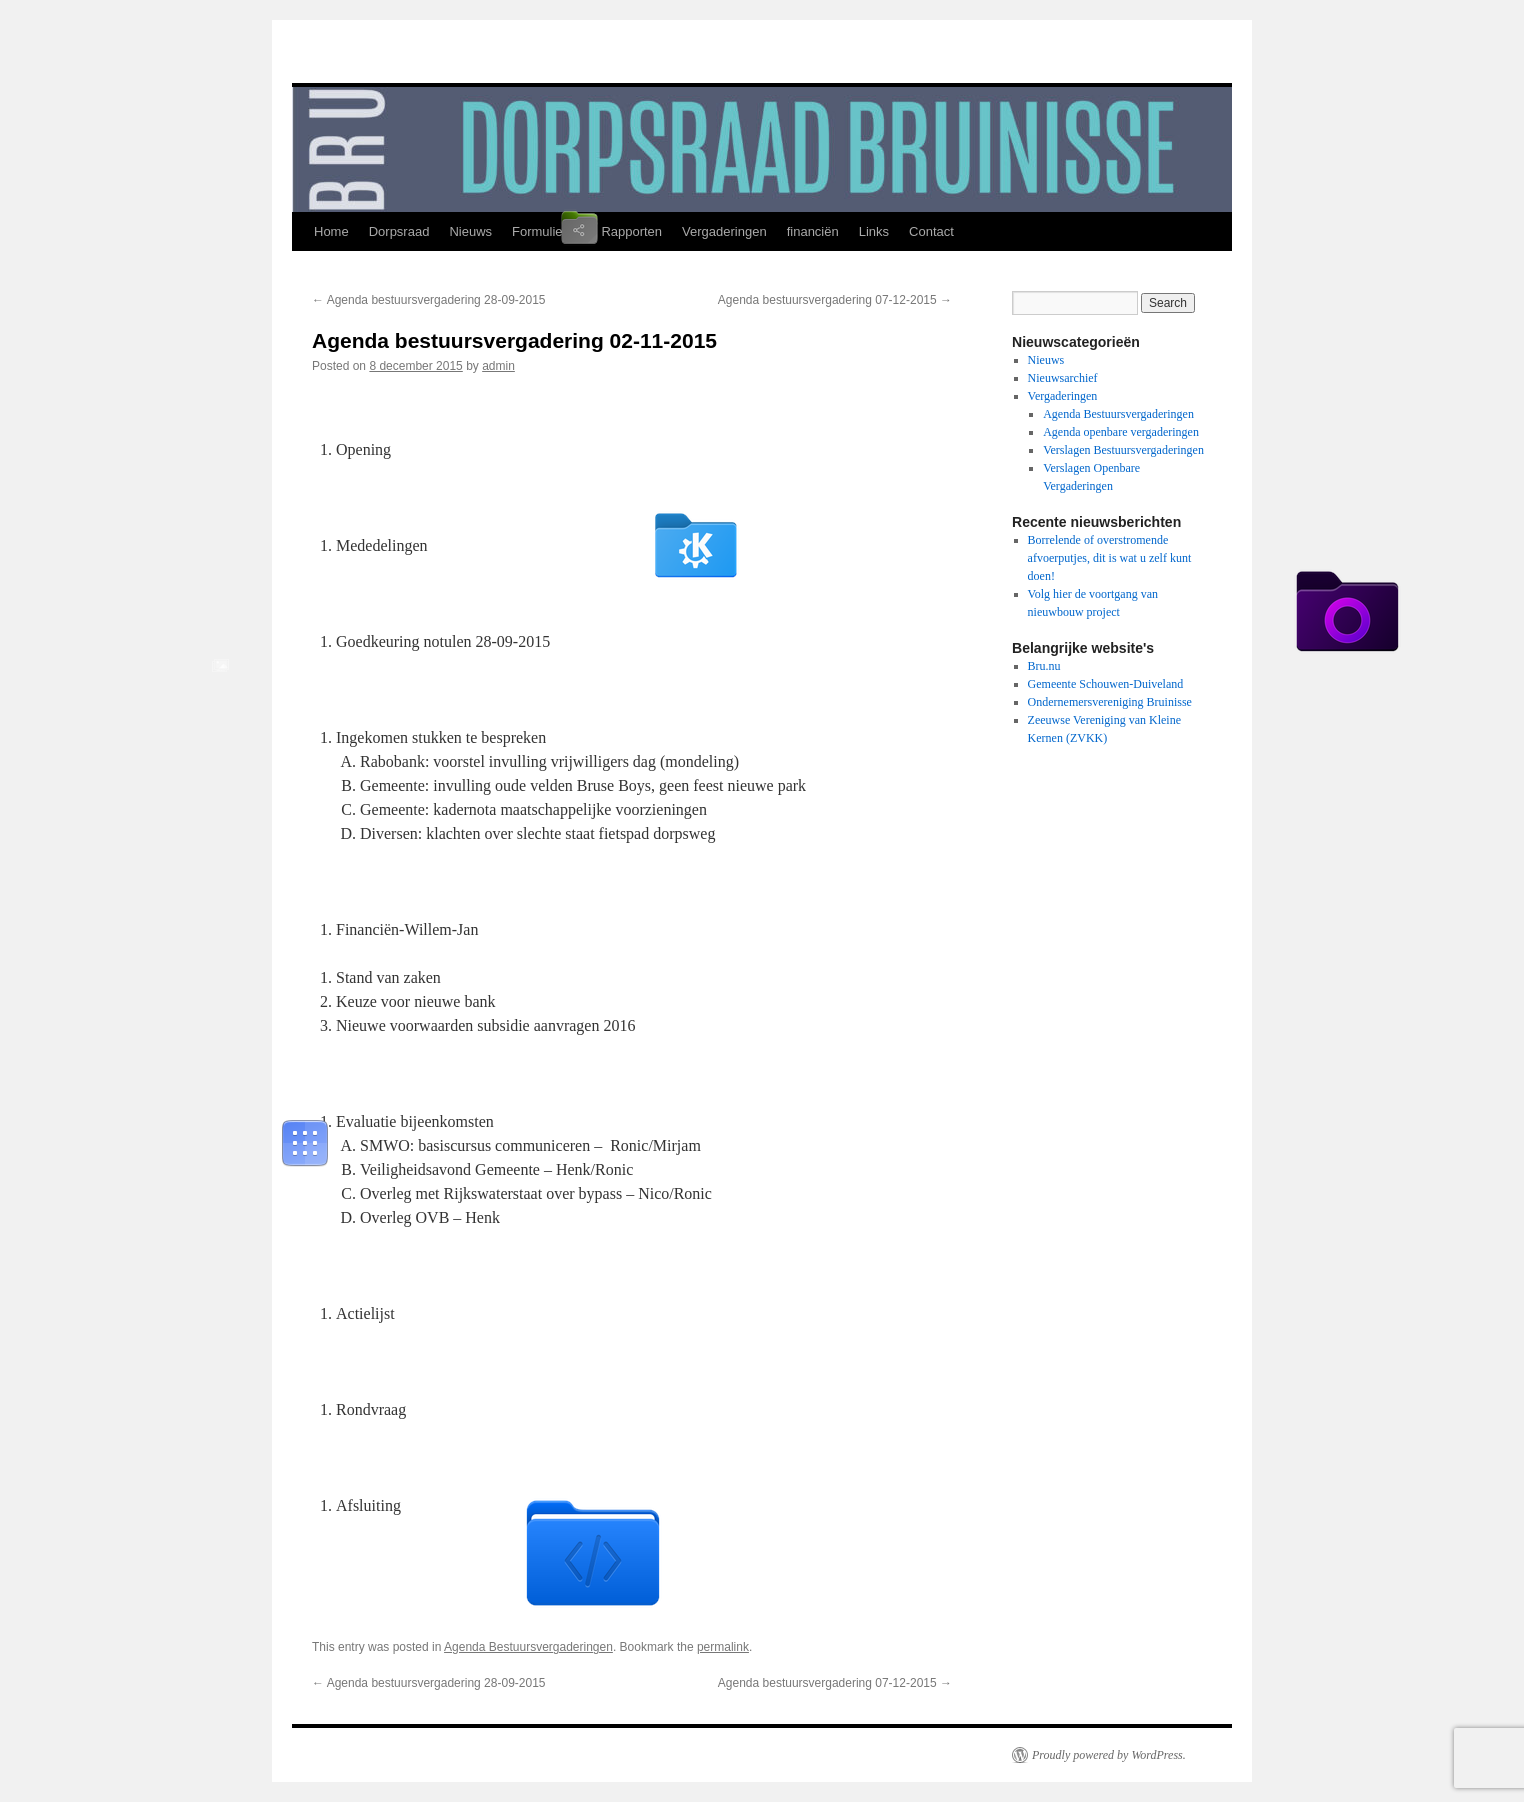  Describe the element at coordinates (579, 227) in the screenshot. I see `open your public shared folder` at that location.